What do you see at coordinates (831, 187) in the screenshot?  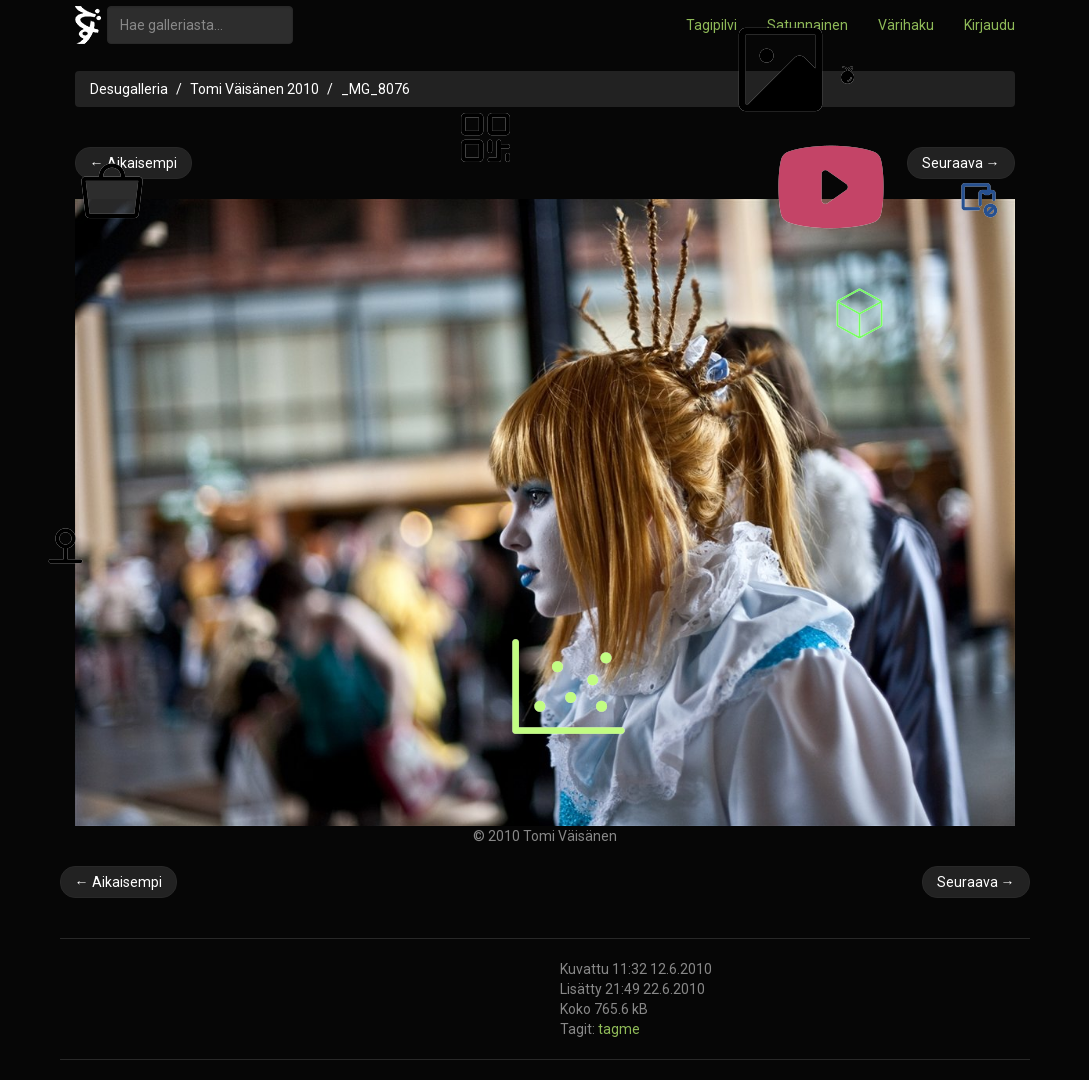 I see `open YouTube app` at bounding box center [831, 187].